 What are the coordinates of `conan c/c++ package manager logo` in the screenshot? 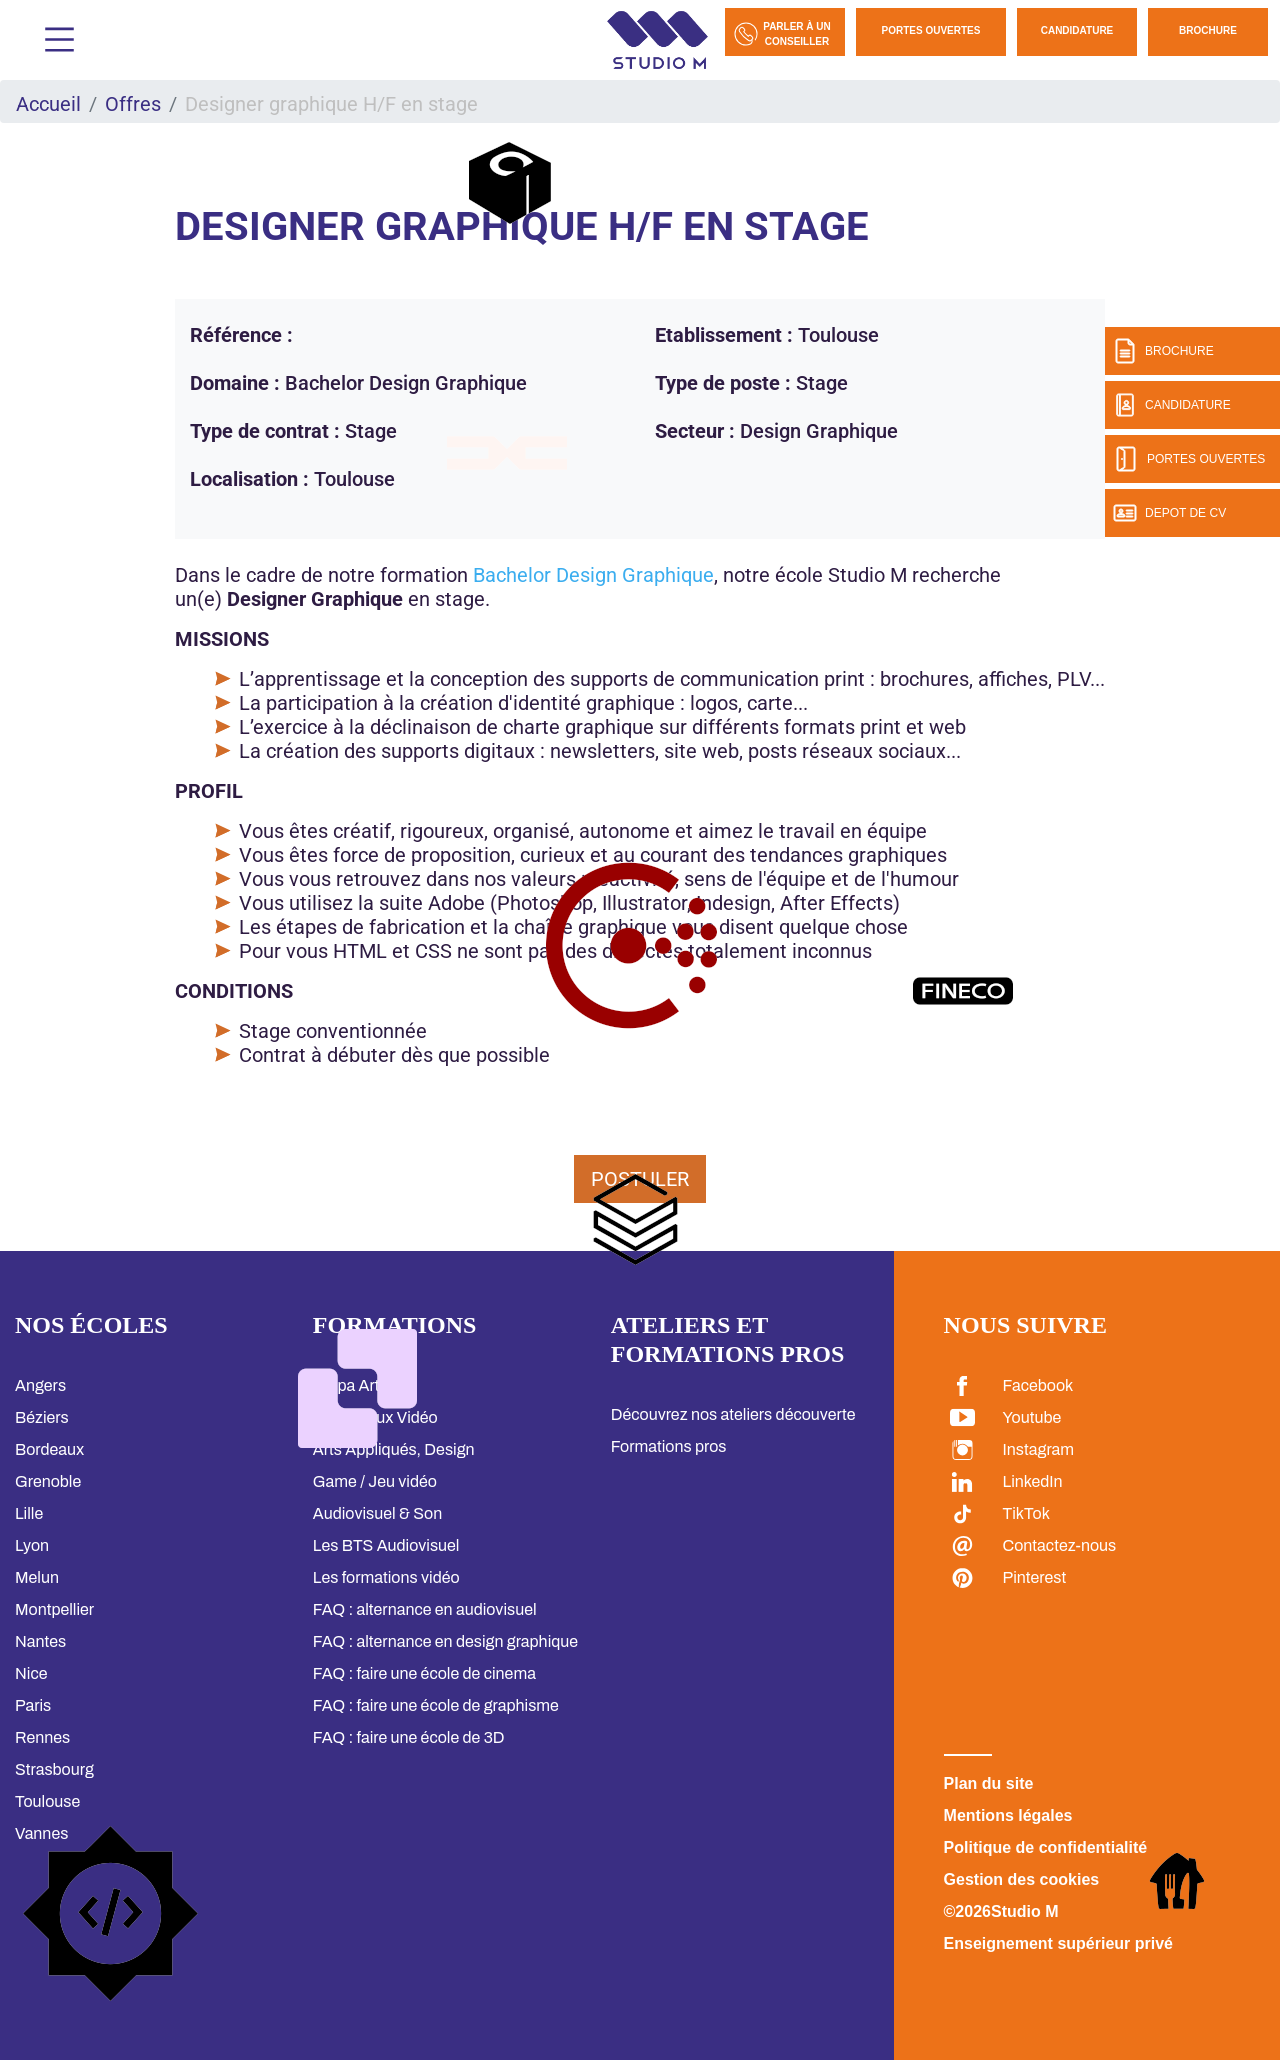 It's located at (510, 183).